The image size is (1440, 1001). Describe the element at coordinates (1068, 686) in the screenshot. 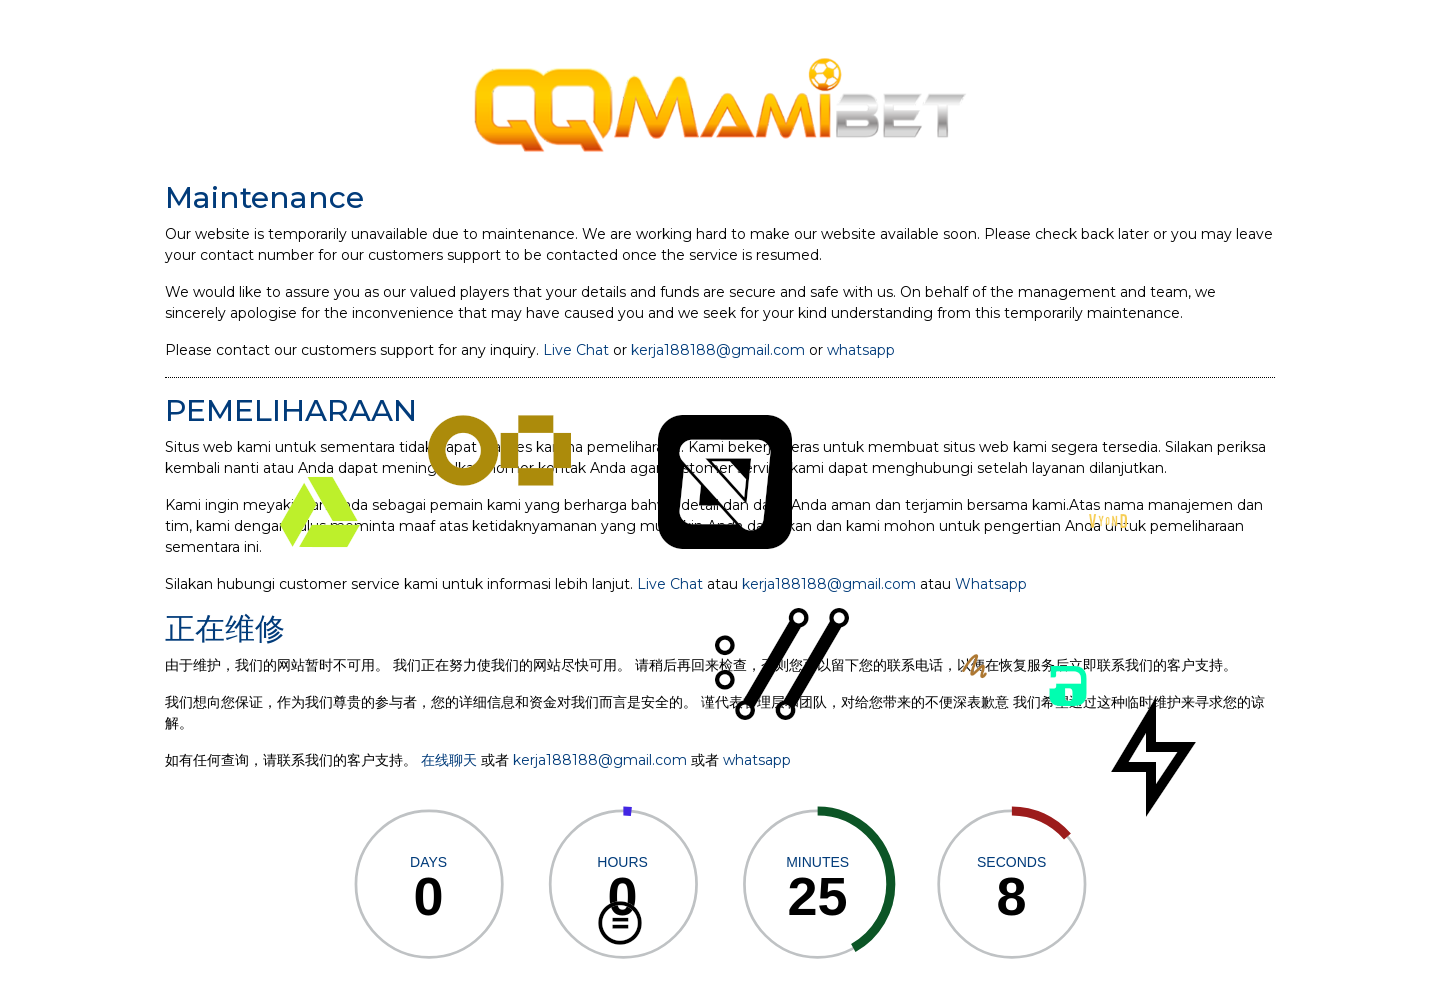

I see `open MetaGer search engine` at that location.